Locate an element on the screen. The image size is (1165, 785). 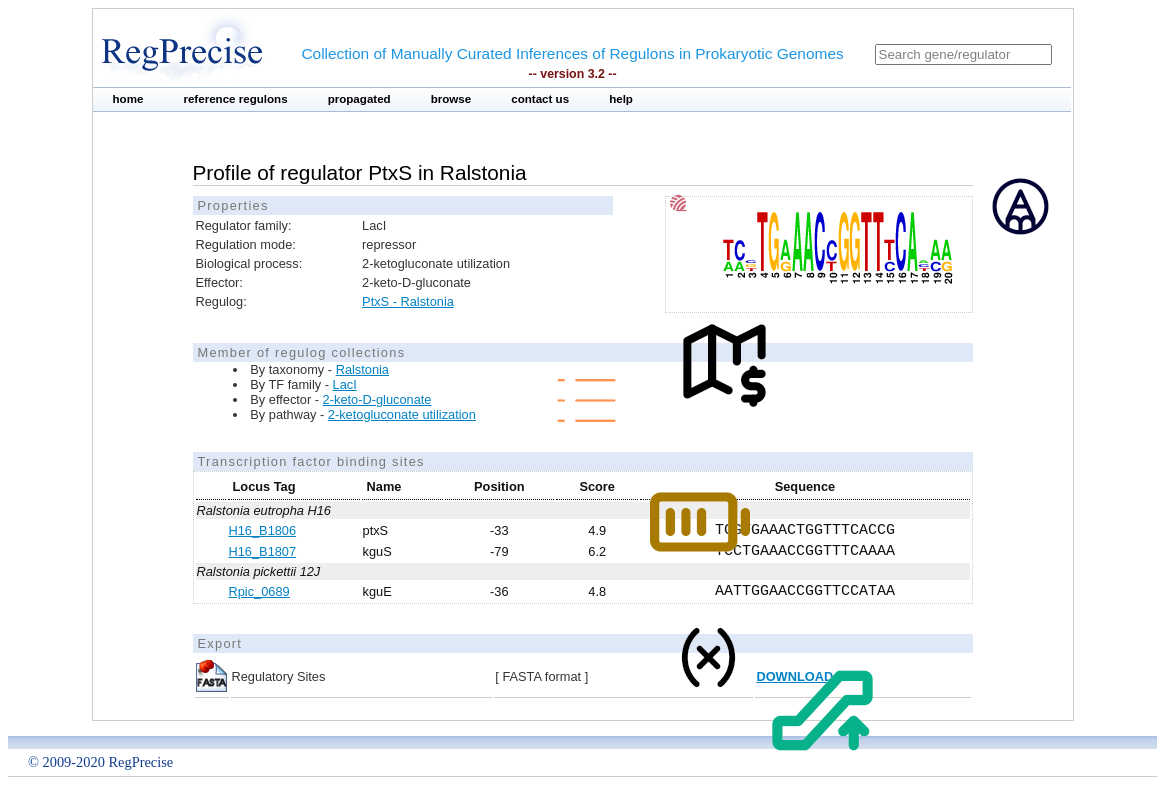
view list items is located at coordinates (586, 400).